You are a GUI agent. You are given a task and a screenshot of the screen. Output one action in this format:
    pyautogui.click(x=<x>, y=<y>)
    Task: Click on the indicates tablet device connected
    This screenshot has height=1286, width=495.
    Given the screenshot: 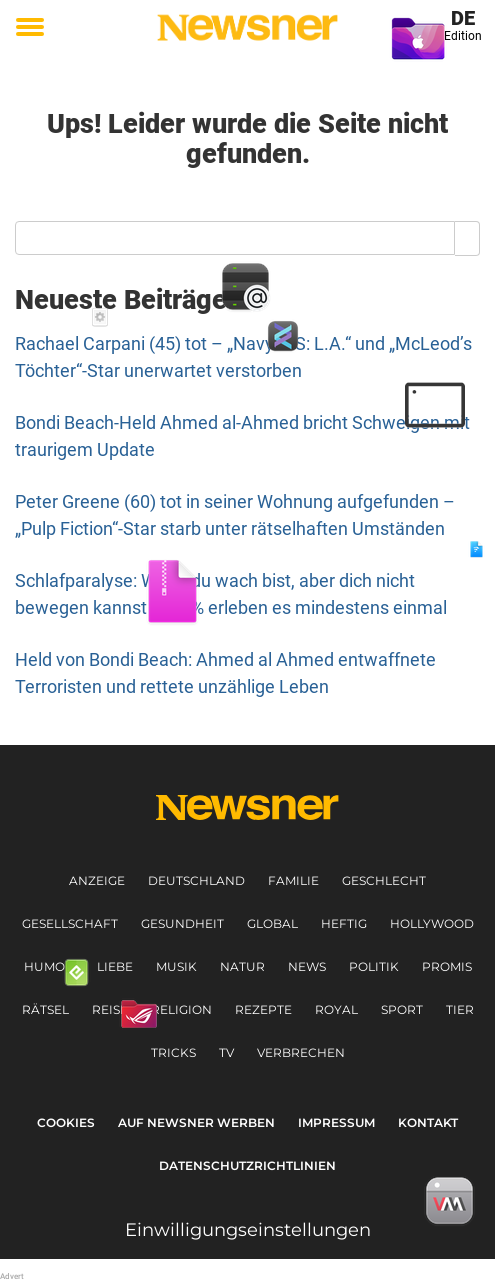 What is the action you would take?
    pyautogui.click(x=435, y=405)
    